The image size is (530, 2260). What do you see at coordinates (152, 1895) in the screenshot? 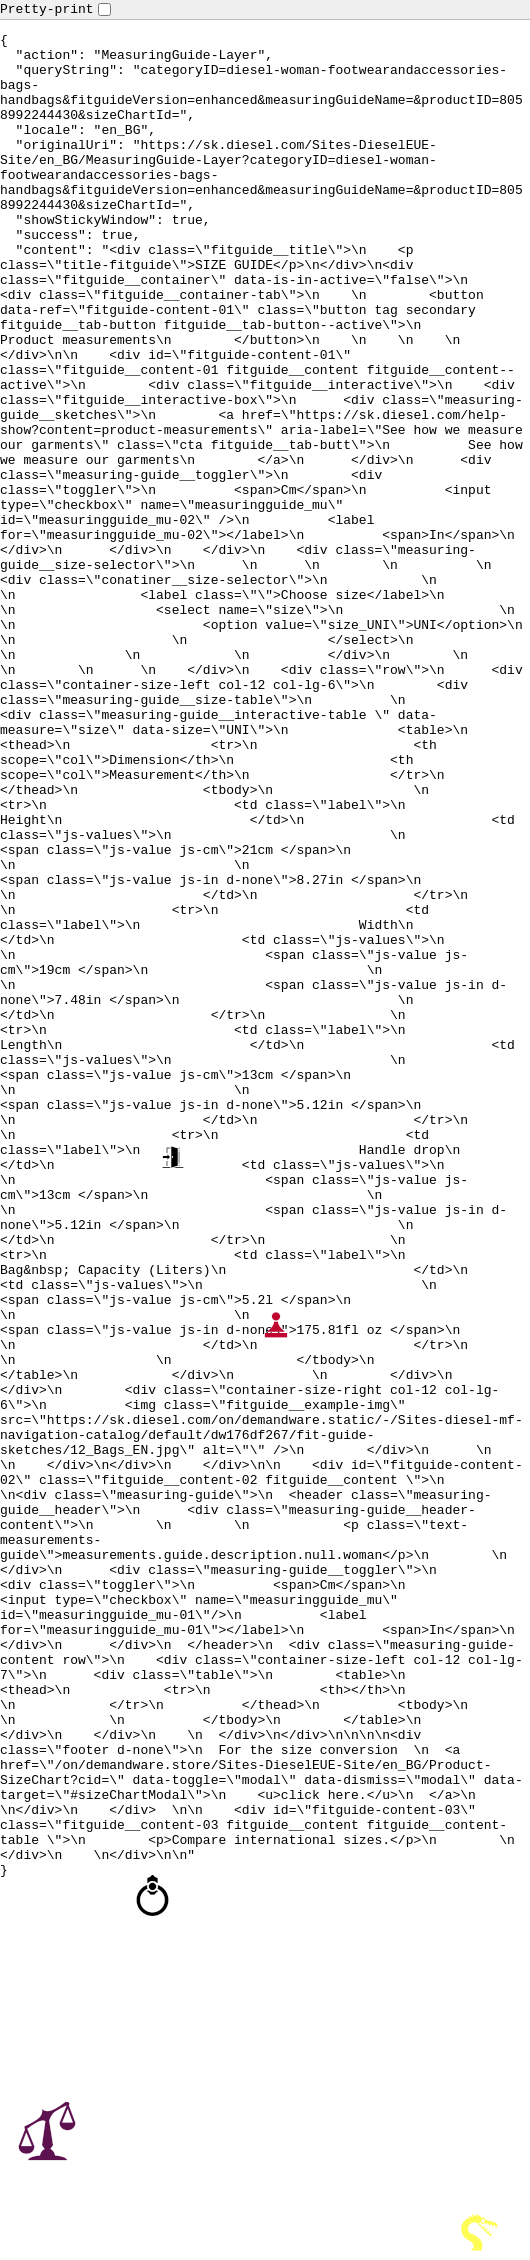
I see `access door or entrance settings` at bounding box center [152, 1895].